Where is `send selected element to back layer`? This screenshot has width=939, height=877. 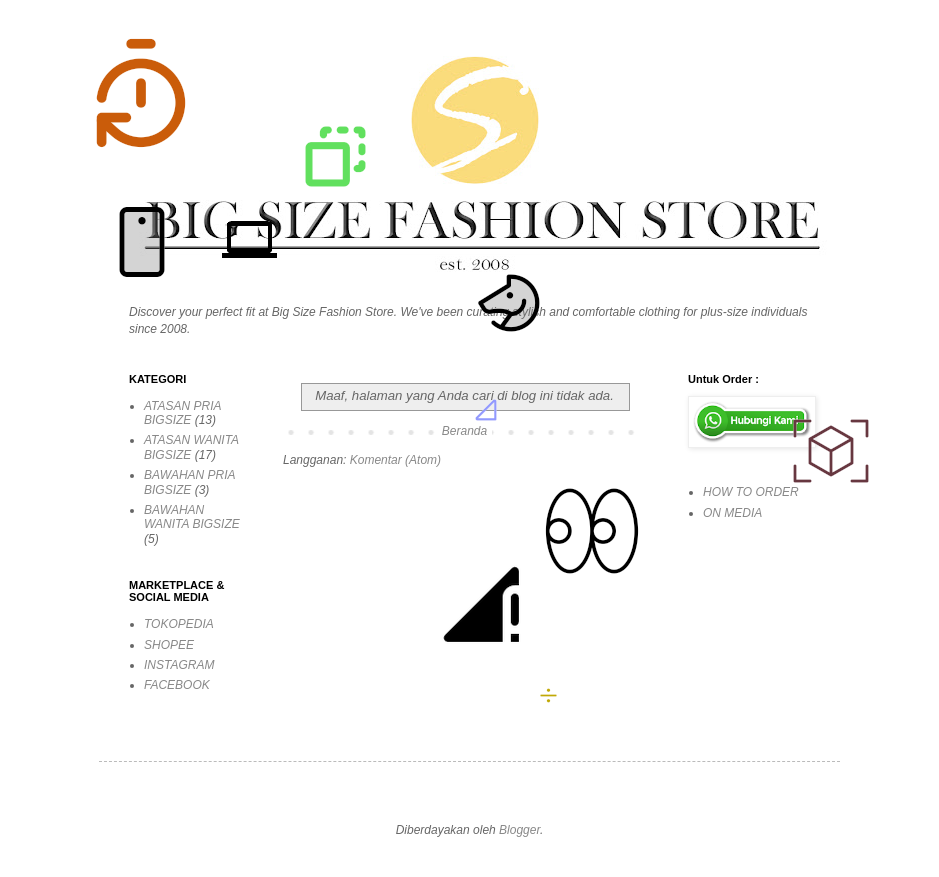
send selected element to back layer is located at coordinates (335, 156).